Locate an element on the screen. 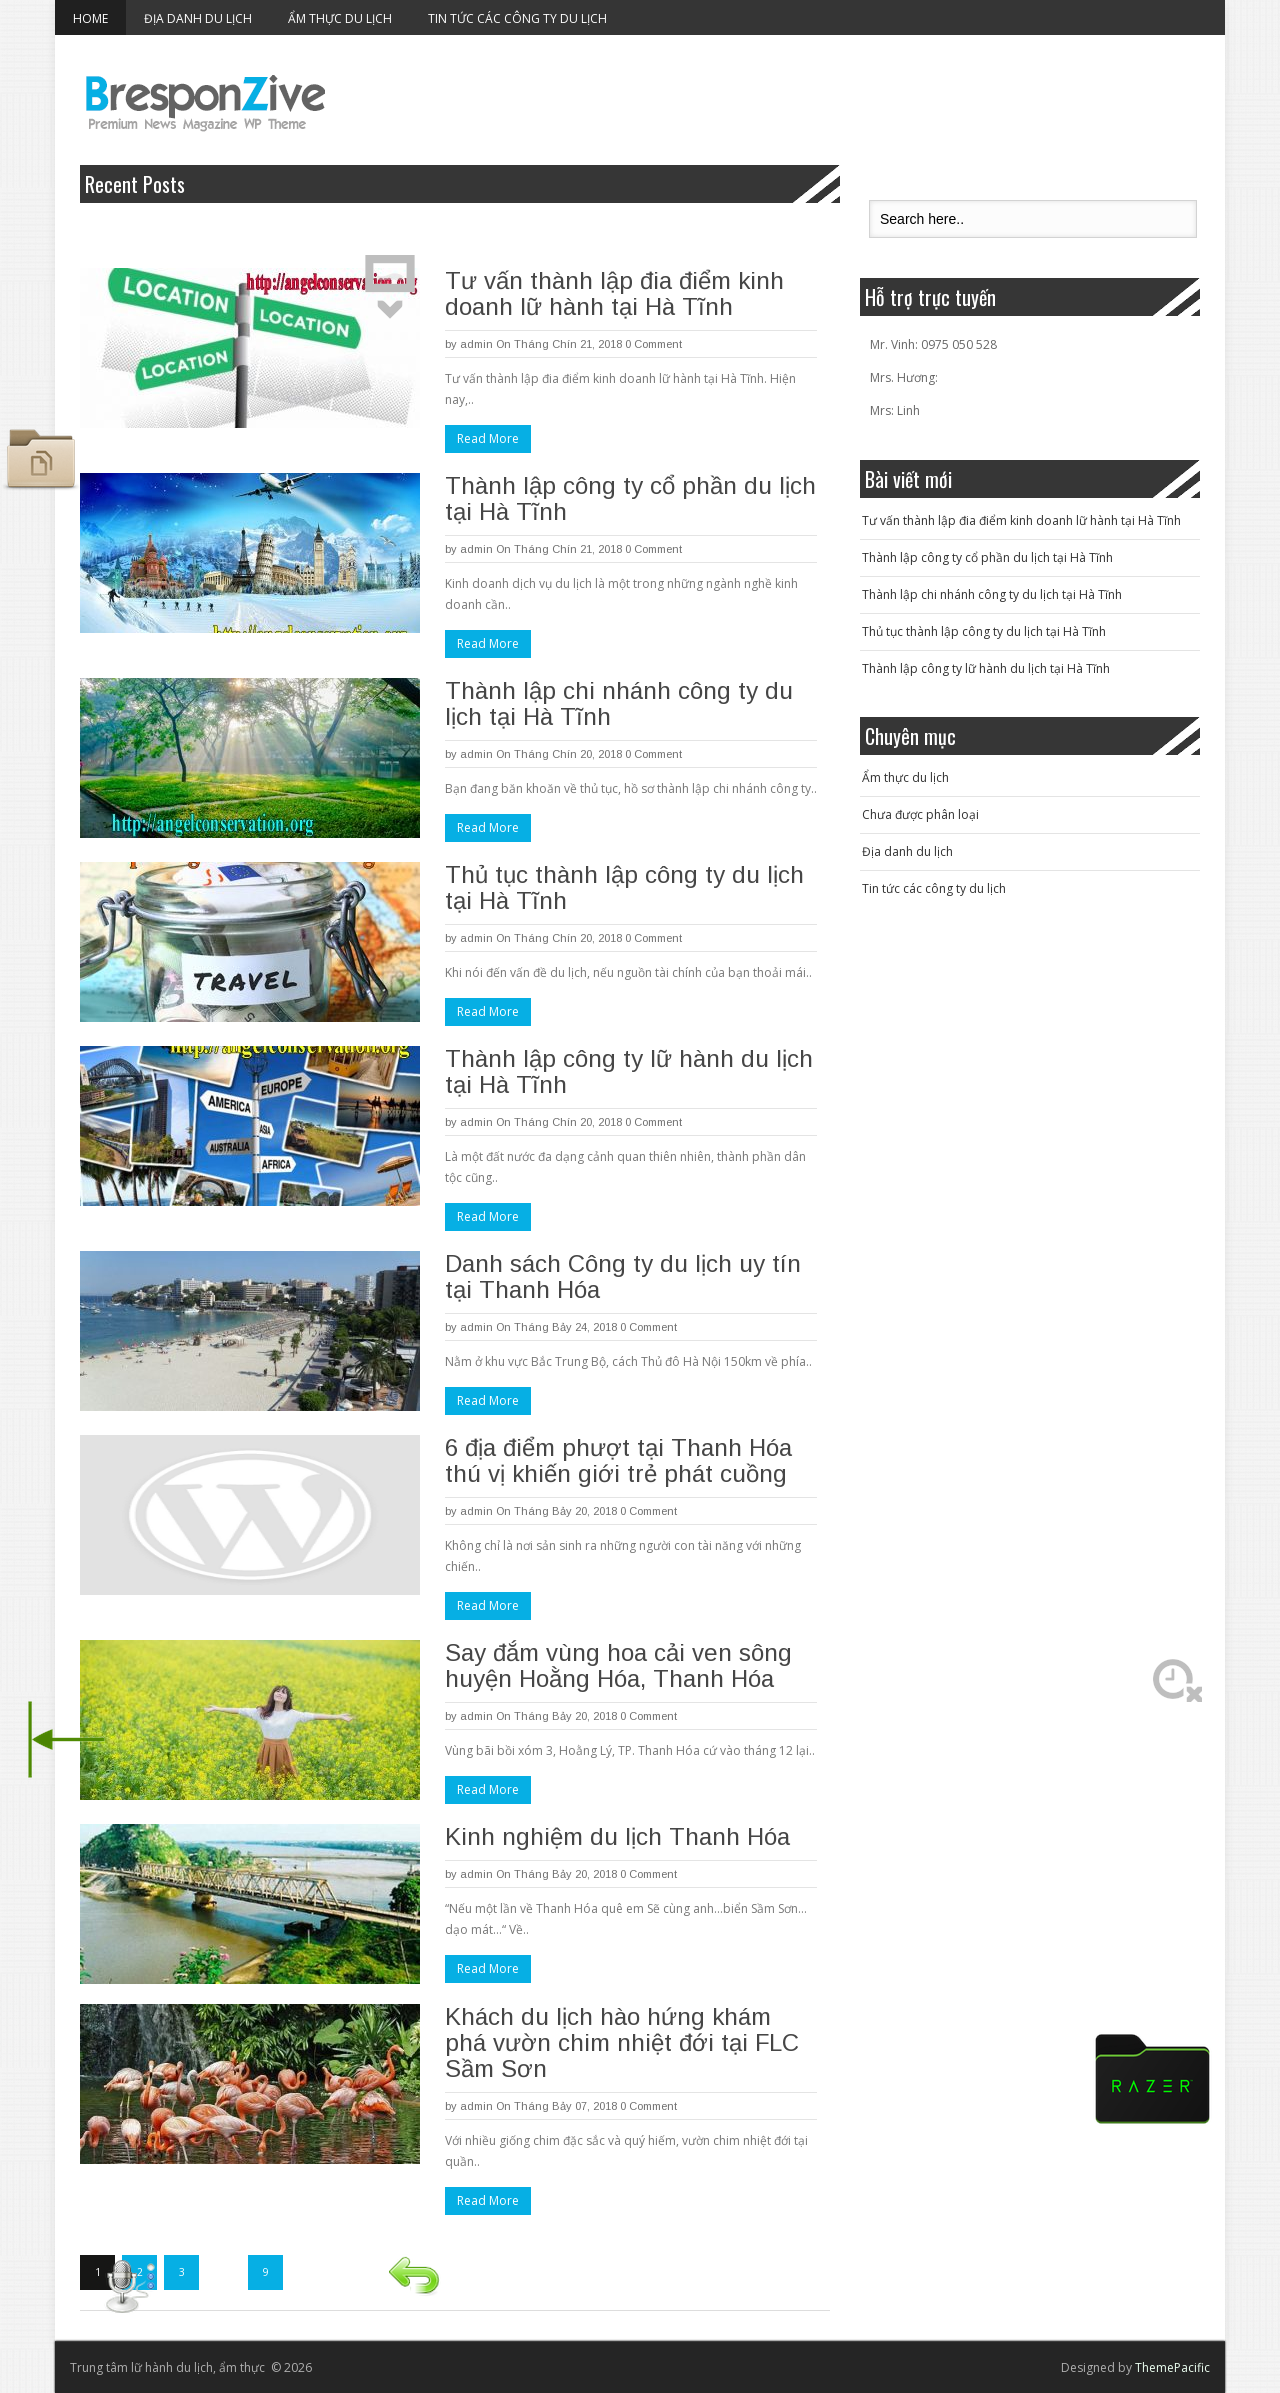  open your documents folder is located at coordinates (41, 462).